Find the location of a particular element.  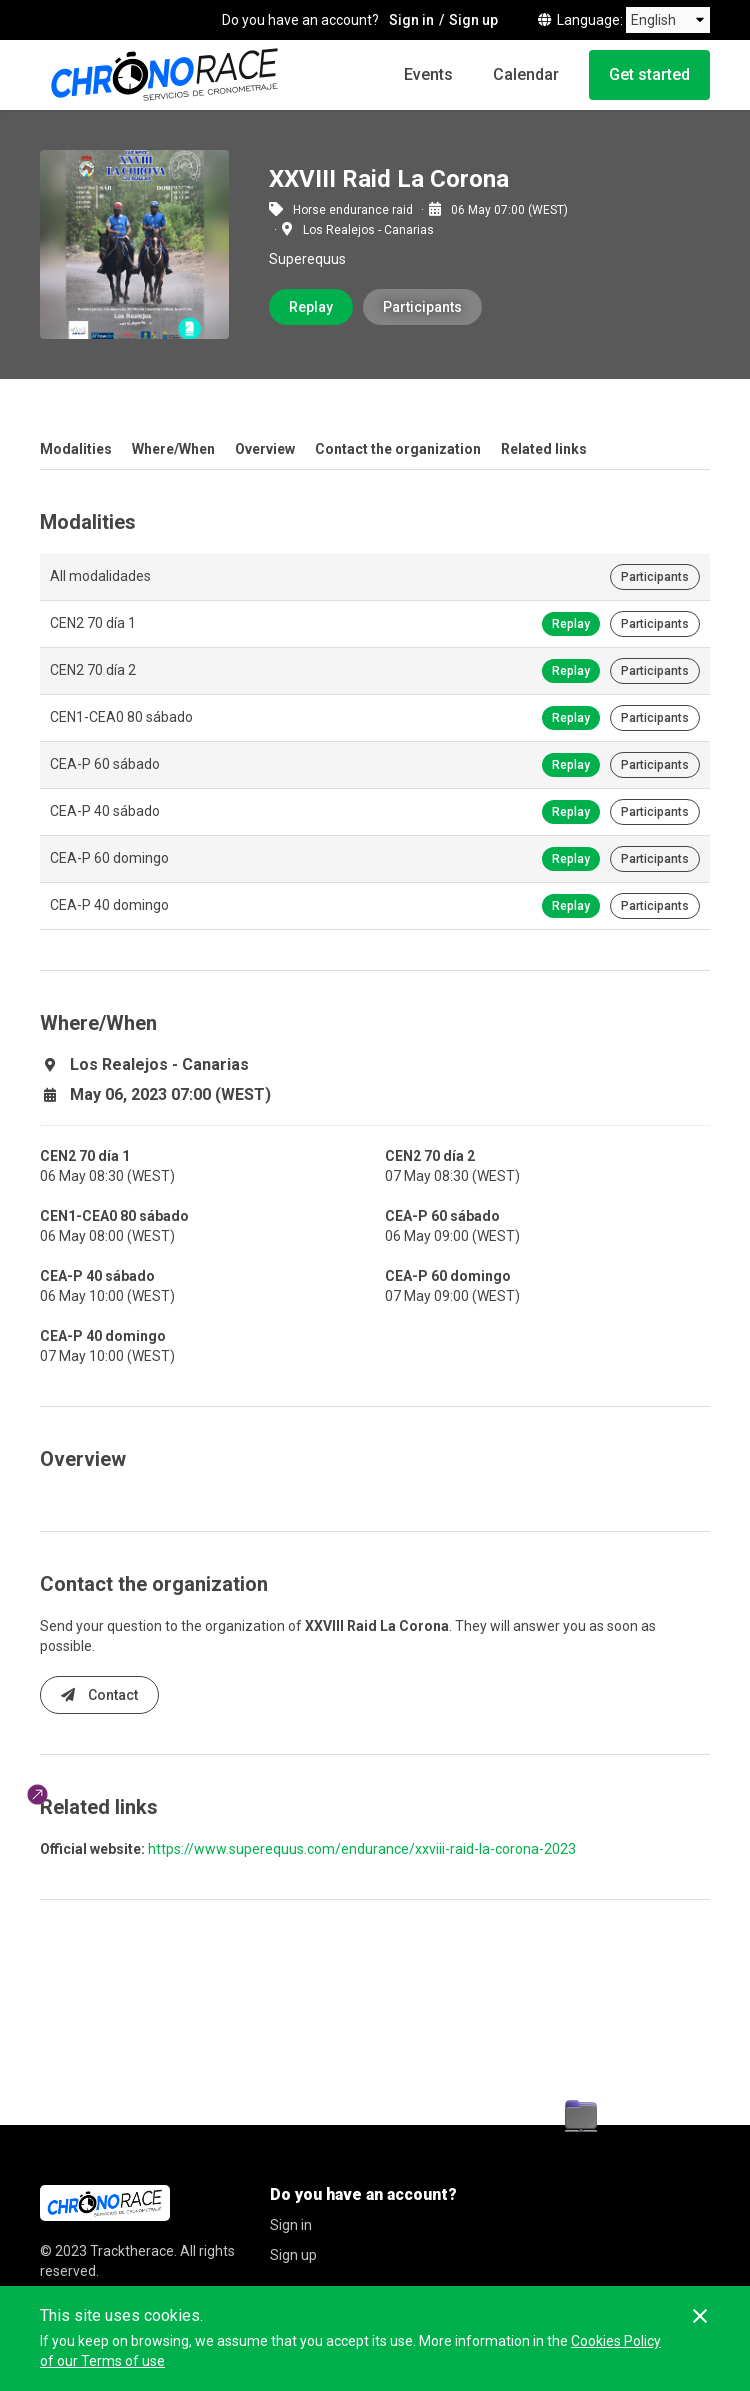

access a remote or network folder is located at coordinates (581, 2116).